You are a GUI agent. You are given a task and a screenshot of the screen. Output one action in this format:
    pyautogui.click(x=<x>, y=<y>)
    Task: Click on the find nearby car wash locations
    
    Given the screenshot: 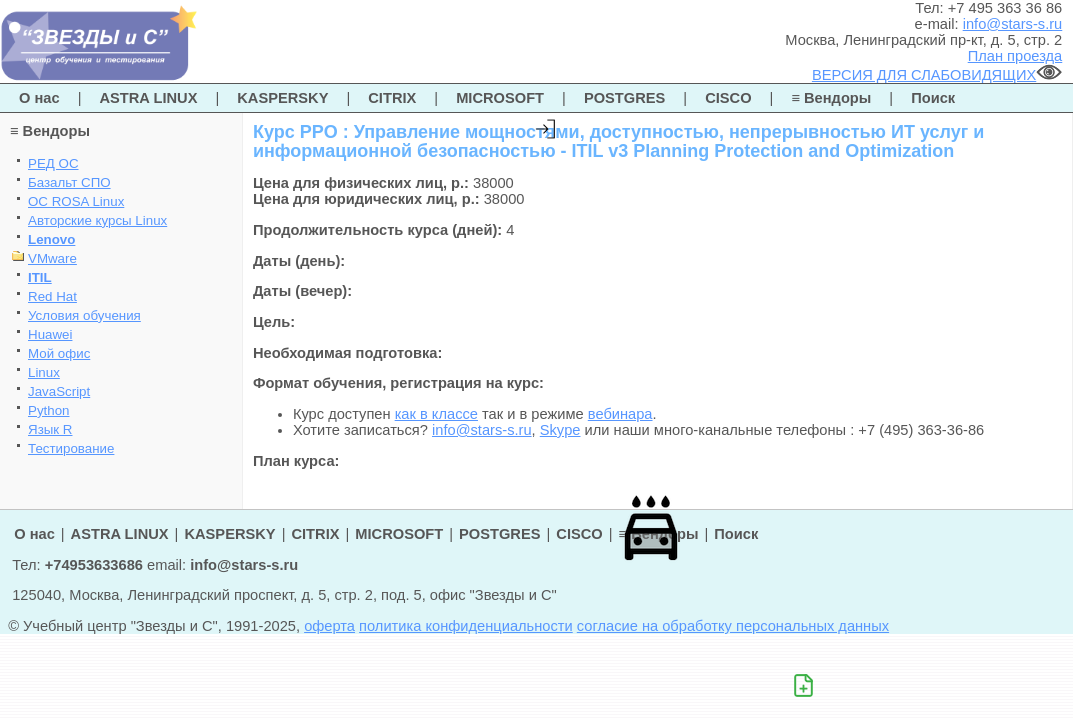 What is the action you would take?
    pyautogui.click(x=651, y=528)
    